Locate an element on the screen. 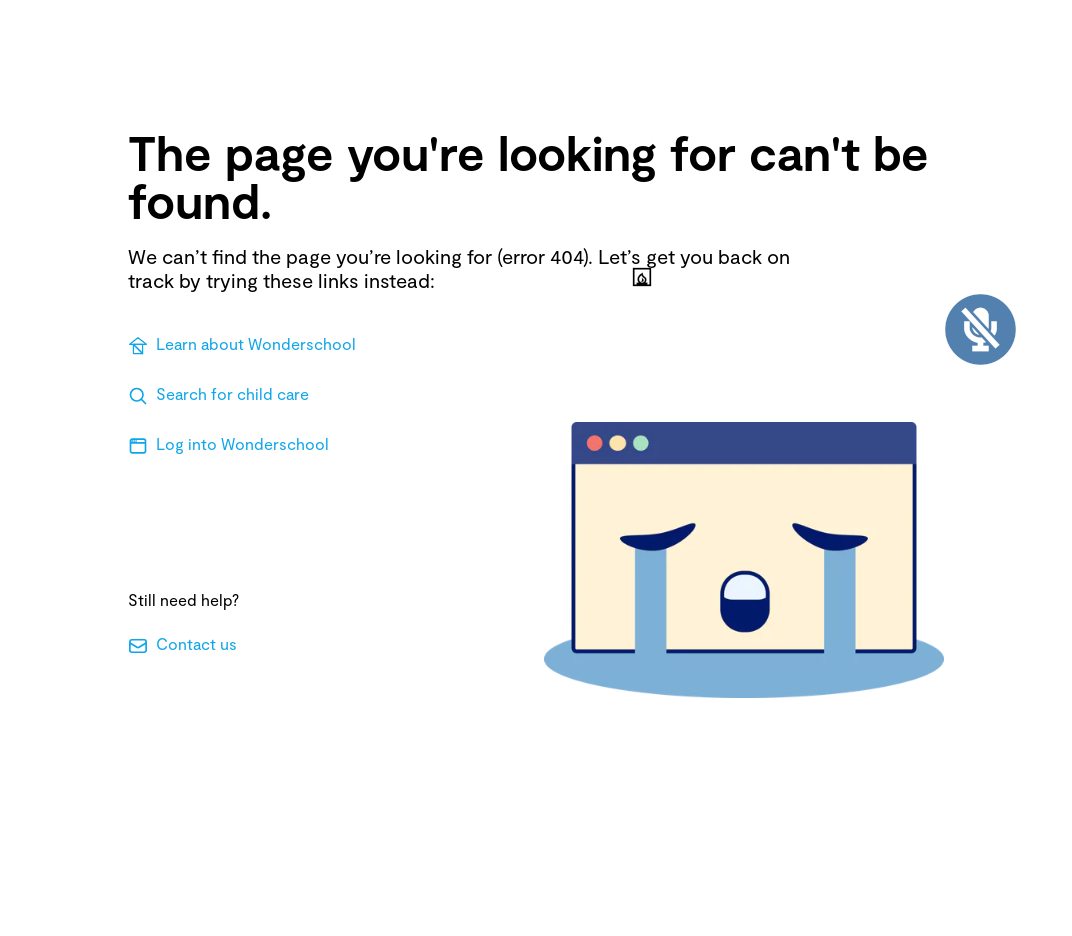  access fireplace or heating controls is located at coordinates (642, 277).